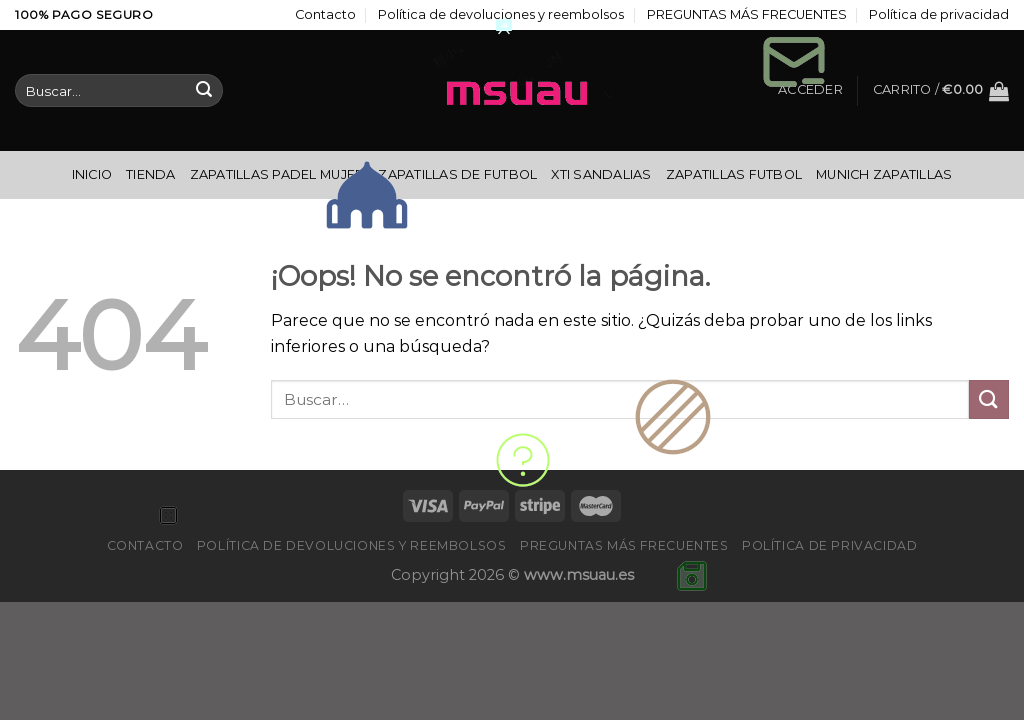 The height and width of the screenshot is (720, 1024). What do you see at coordinates (692, 576) in the screenshot?
I see `save current file or document` at bounding box center [692, 576].